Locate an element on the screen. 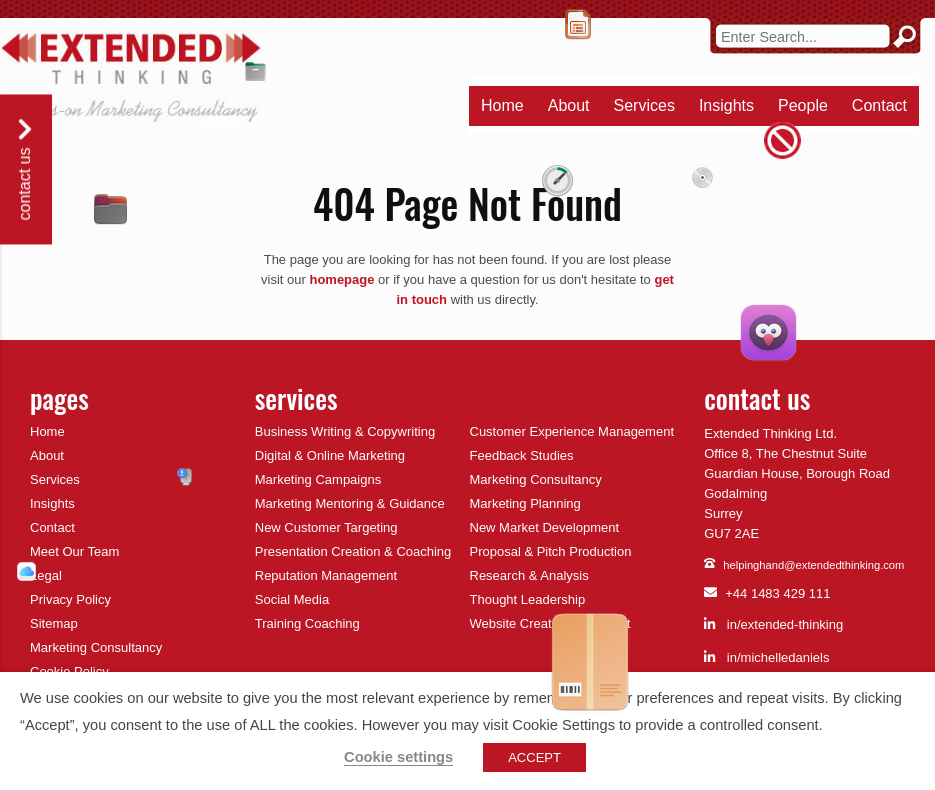 The height and width of the screenshot is (790, 935). open iCloud+ settings and storage management is located at coordinates (26, 571).